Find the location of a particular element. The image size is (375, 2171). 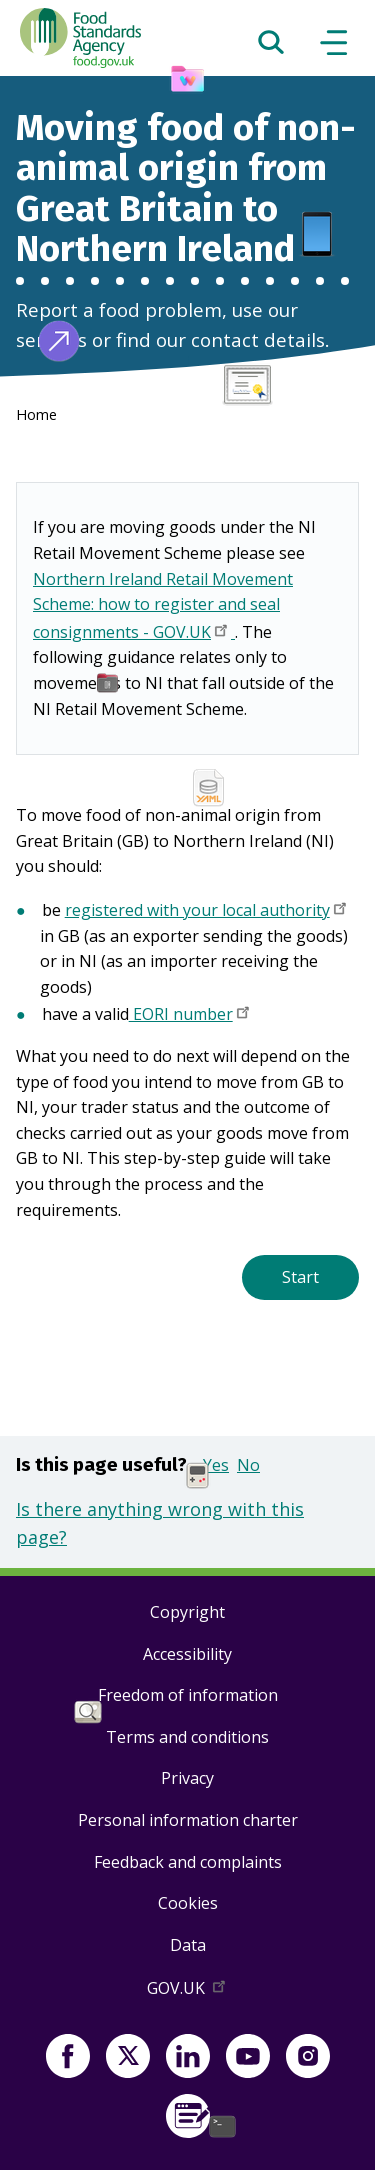

open eye of gnome image viewer is located at coordinates (88, 1712).